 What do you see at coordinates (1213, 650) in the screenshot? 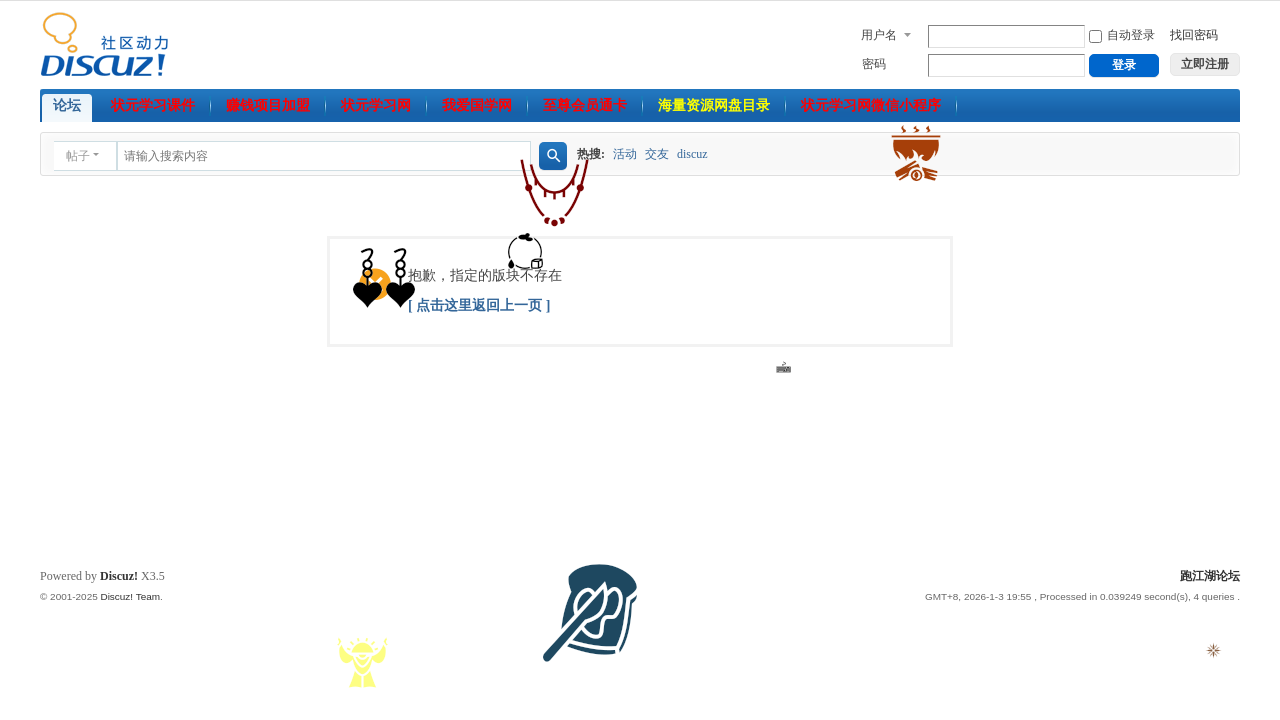
I see `indicates a hazard or danger zone in gameplay` at bounding box center [1213, 650].